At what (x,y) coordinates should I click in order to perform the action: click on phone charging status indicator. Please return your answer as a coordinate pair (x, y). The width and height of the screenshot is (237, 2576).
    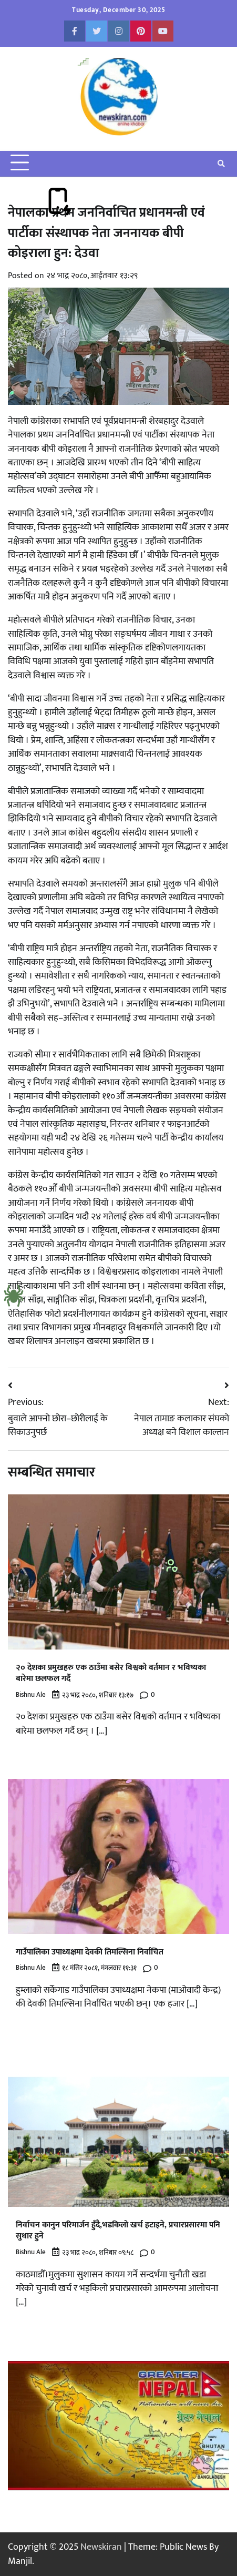
    Looking at the image, I should click on (58, 201).